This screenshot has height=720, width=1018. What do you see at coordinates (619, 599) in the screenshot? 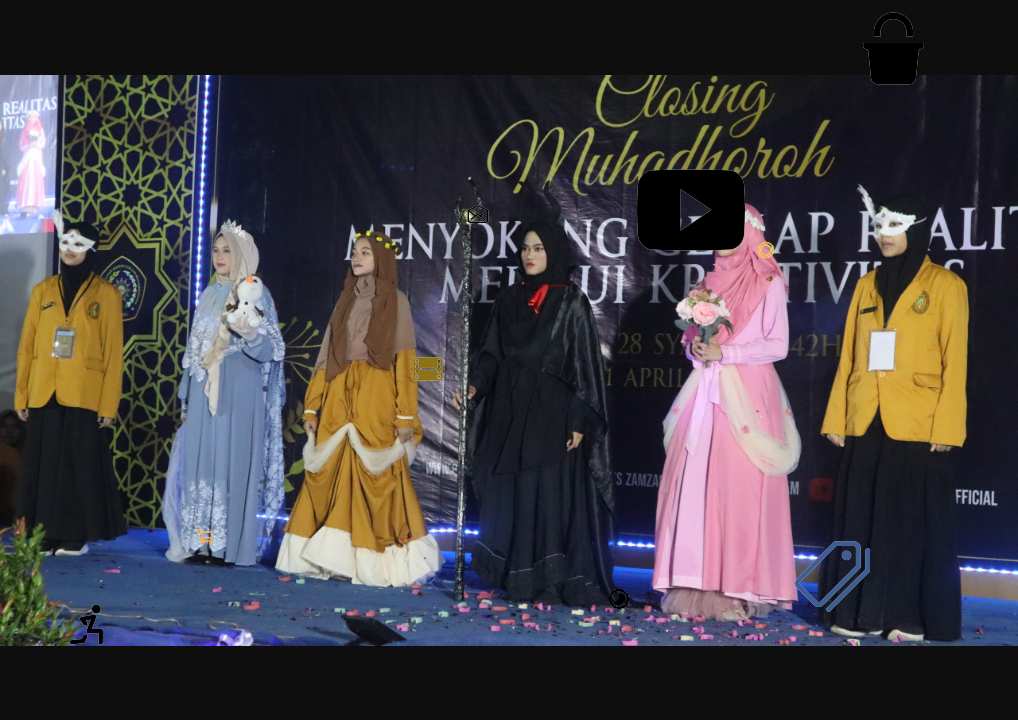
I see `access timelapse camera mode` at bounding box center [619, 599].